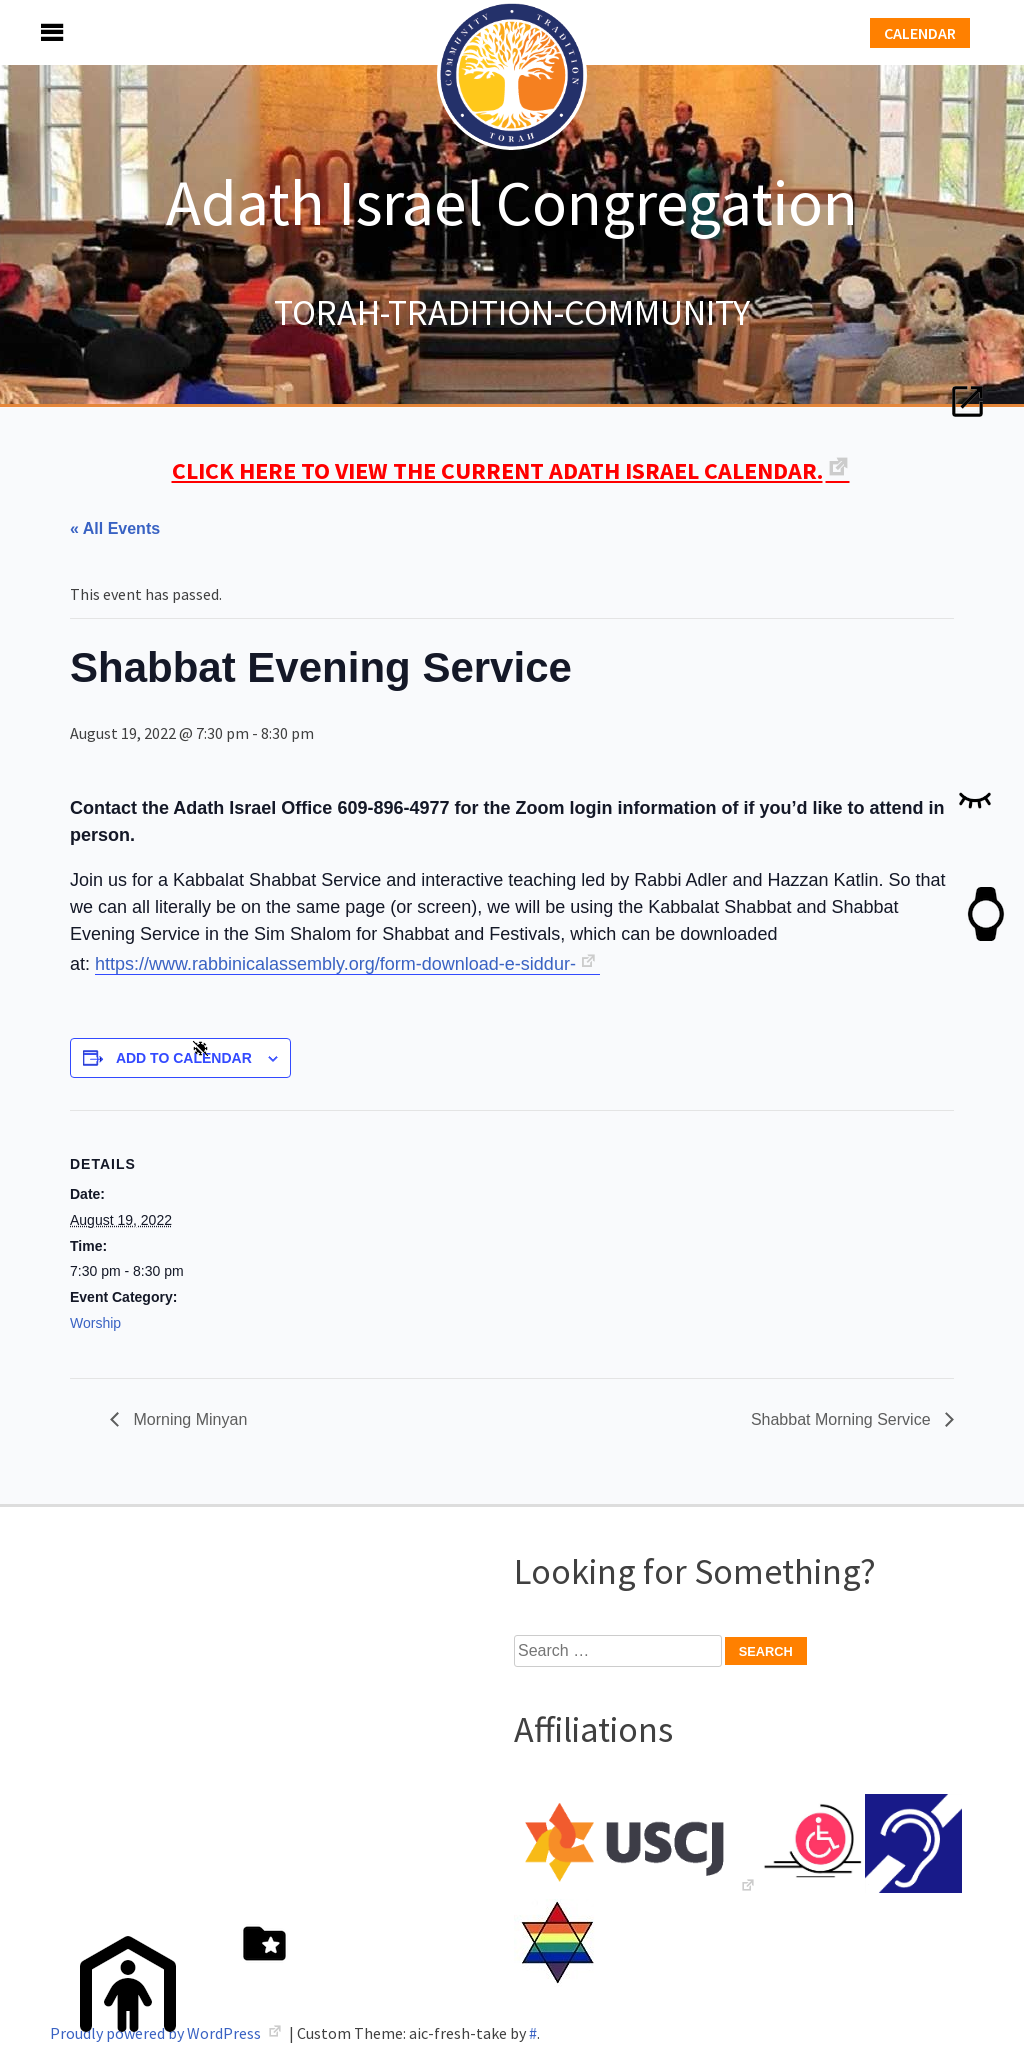  What do you see at coordinates (128, 1984) in the screenshot?
I see `find shelter or emergency housing` at bounding box center [128, 1984].